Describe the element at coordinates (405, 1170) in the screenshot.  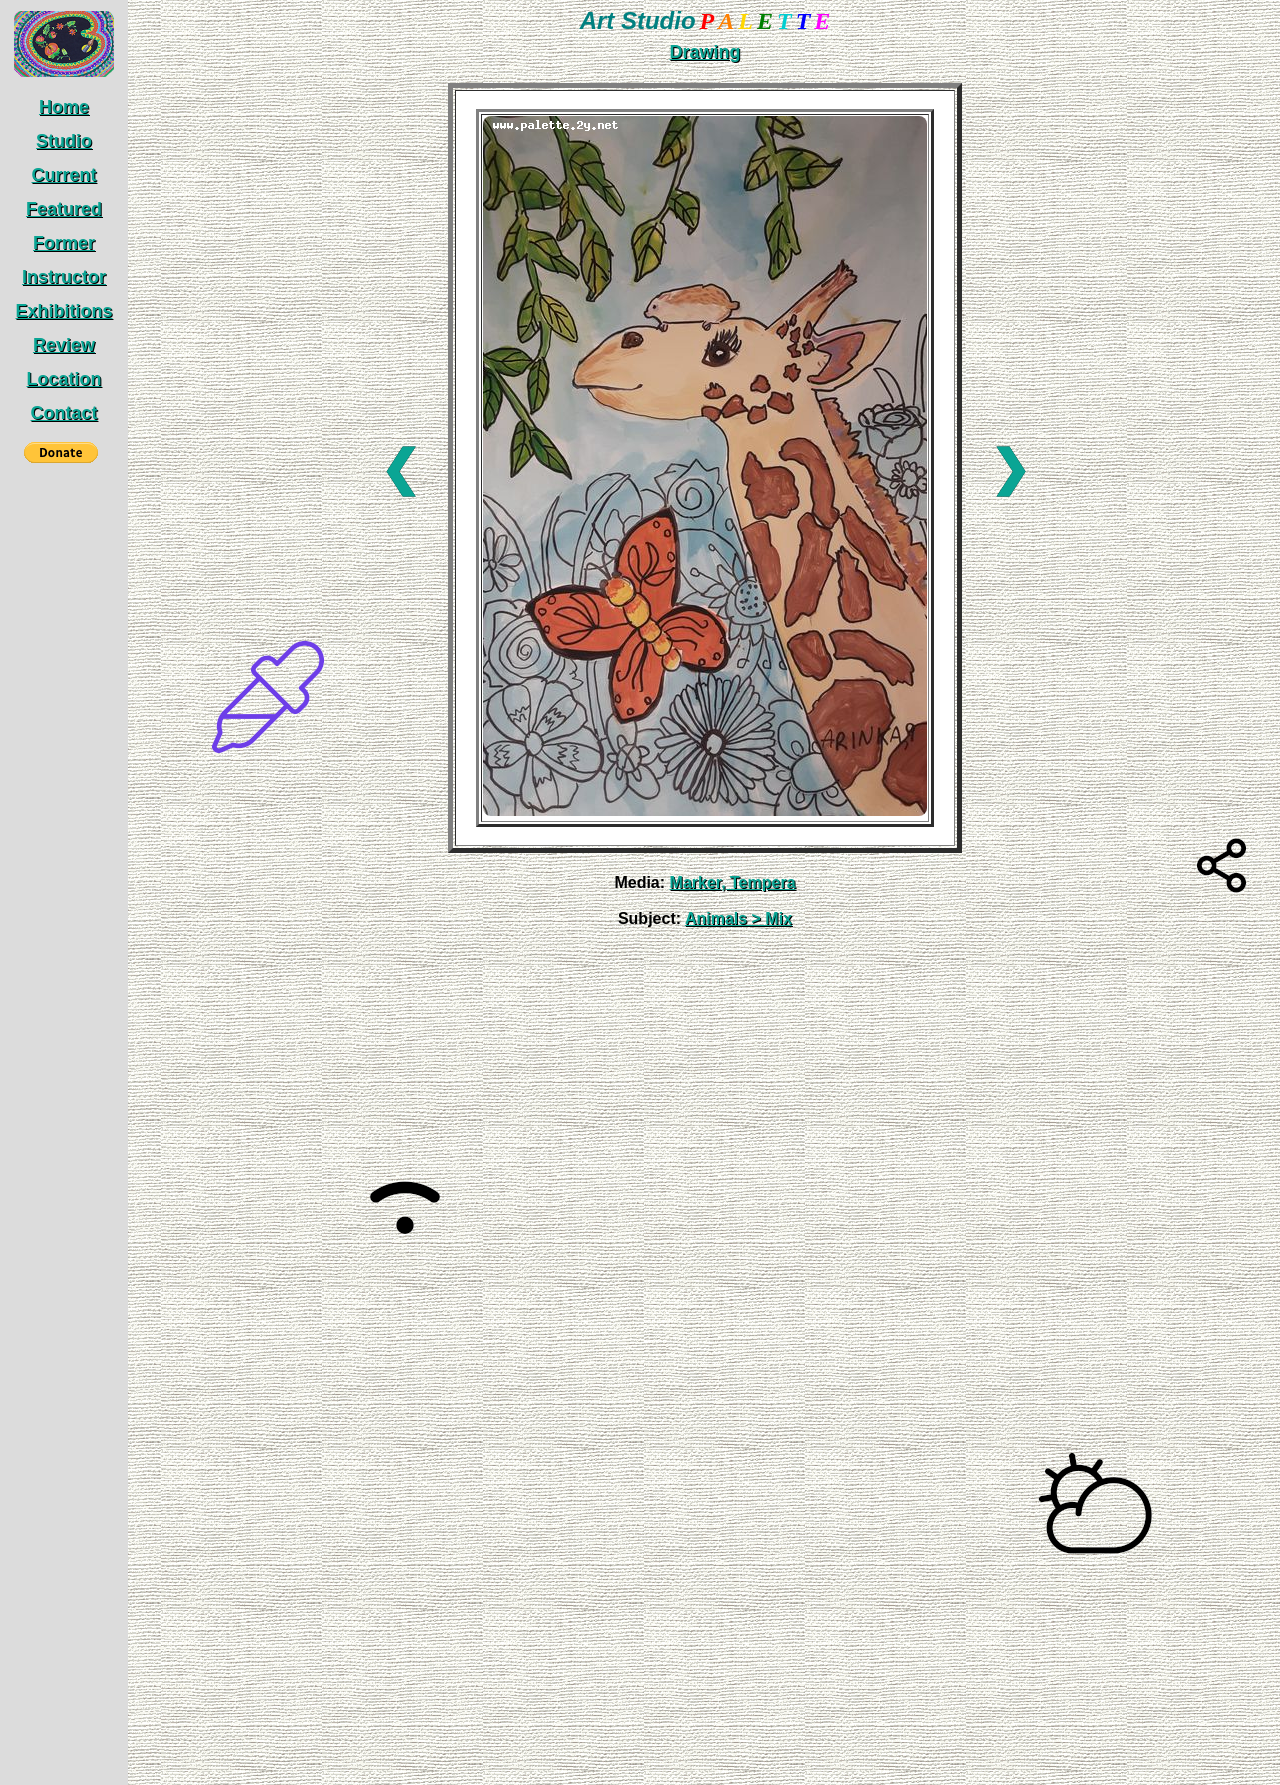
I see `indicates weak wifi signal strength` at that location.